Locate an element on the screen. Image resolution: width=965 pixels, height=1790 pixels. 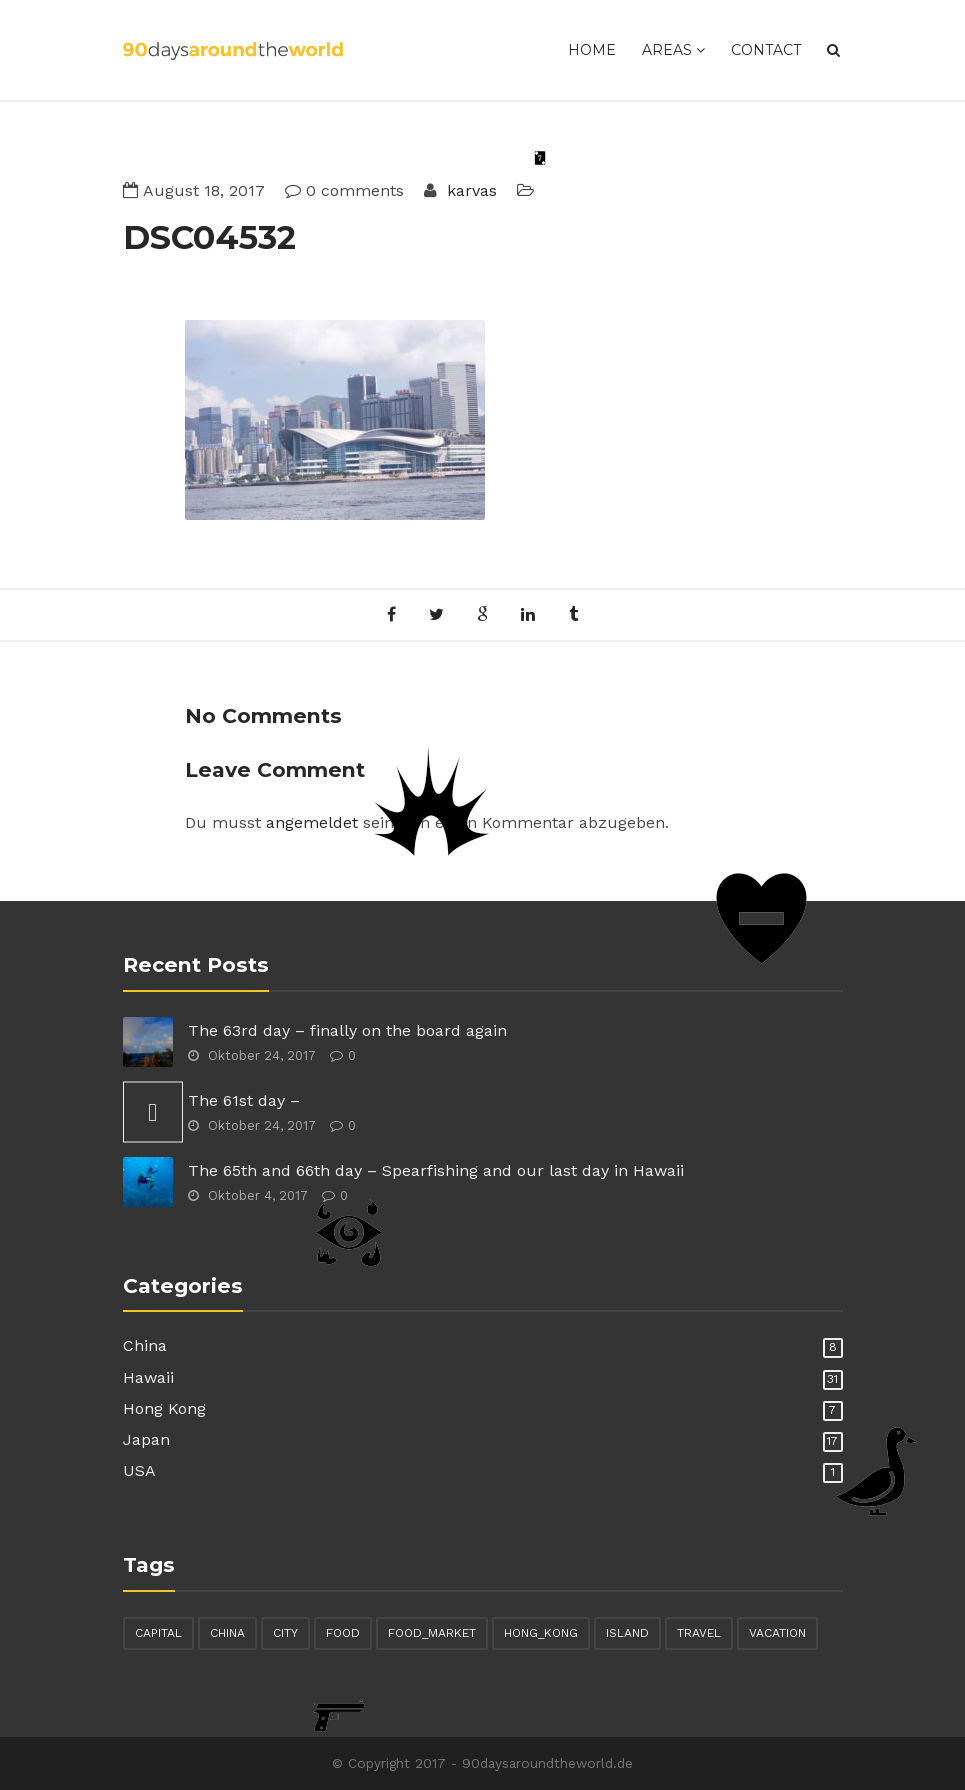
select pistol weapon in game is located at coordinates (338, 1715).